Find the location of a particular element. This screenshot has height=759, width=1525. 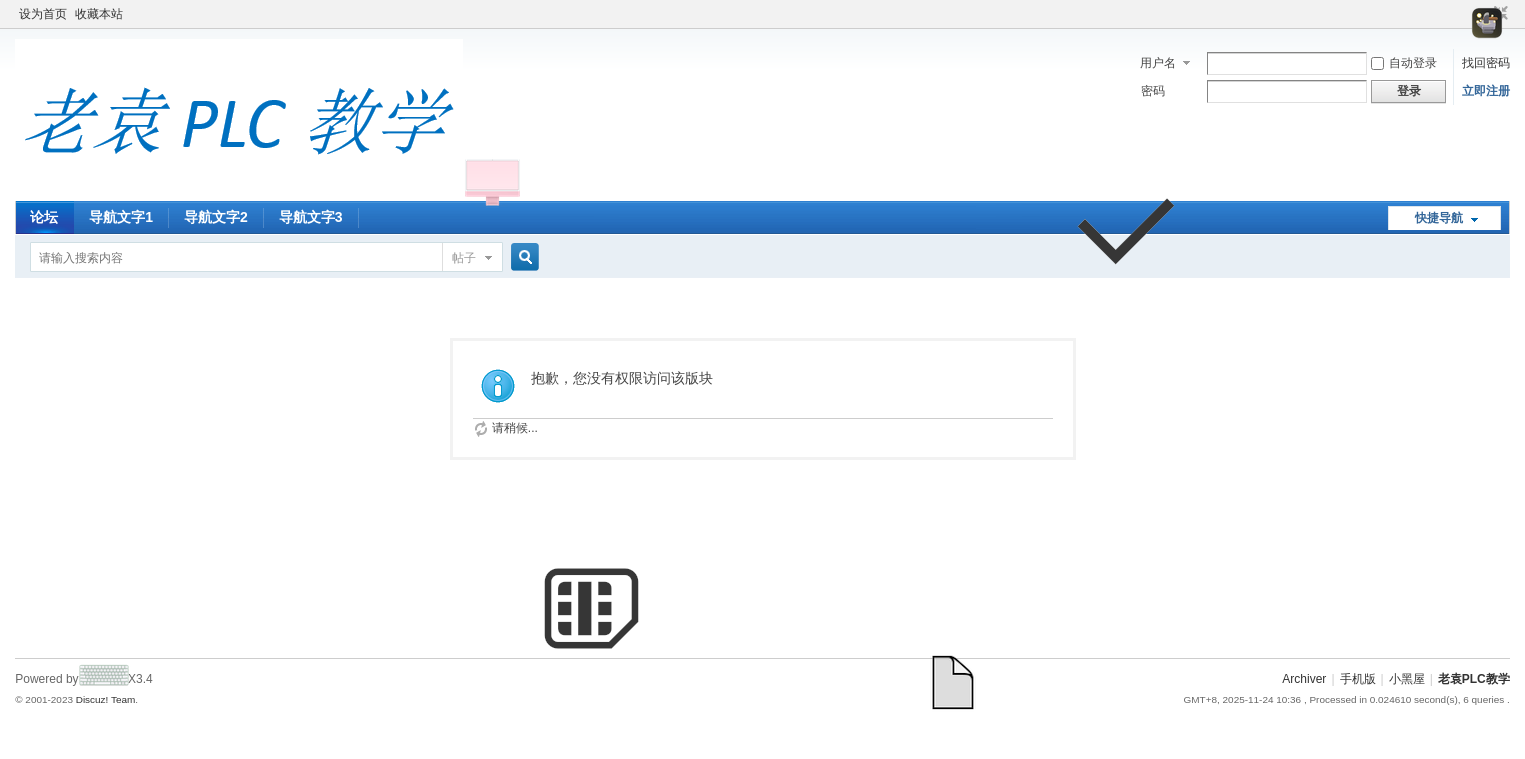

open forge sparks app for git forge notifications is located at coordinates (1487, 23).